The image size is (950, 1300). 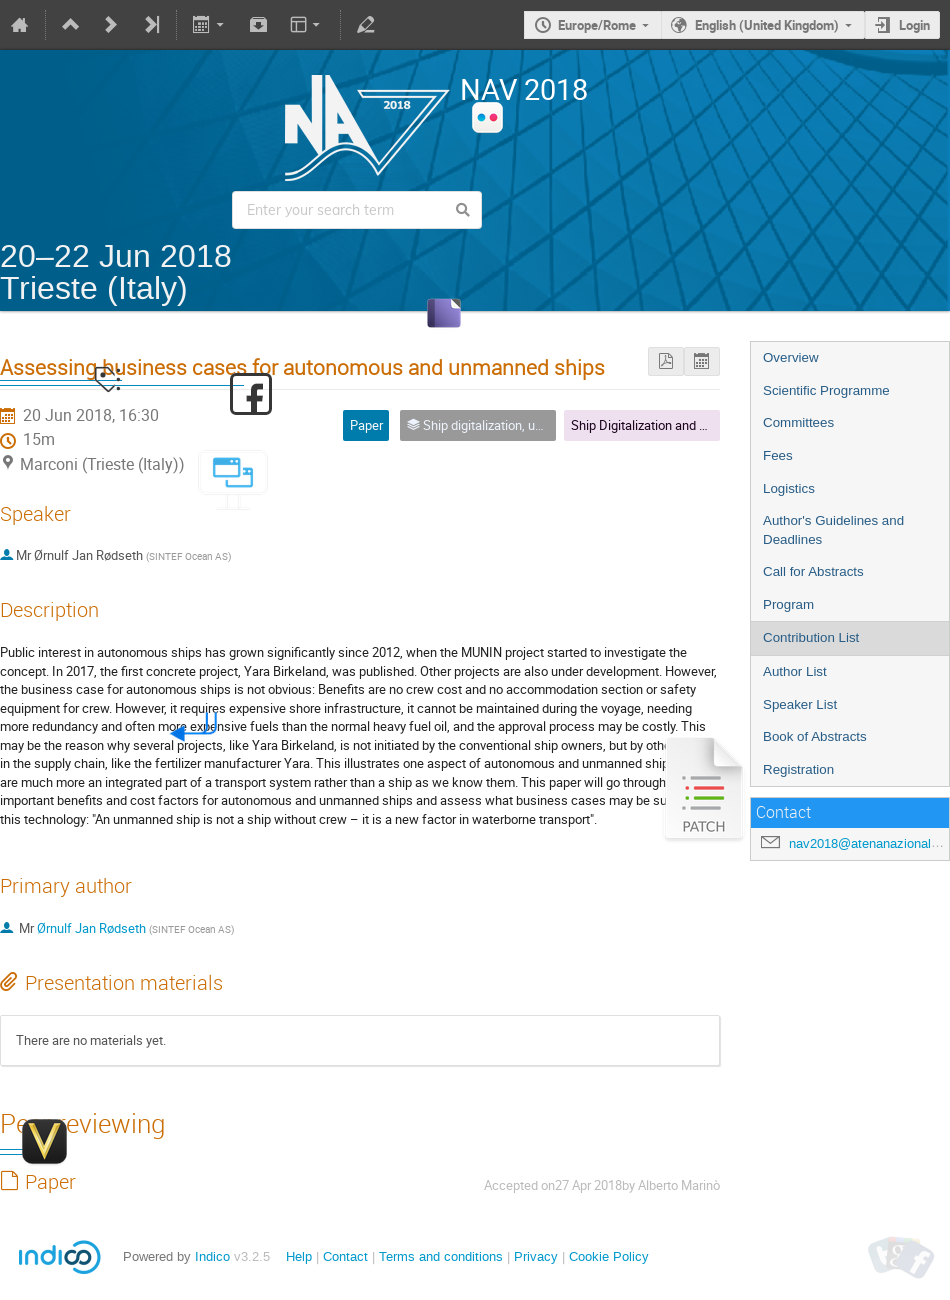 I want to click on view or manage music tags, so click(x=107, y=379).